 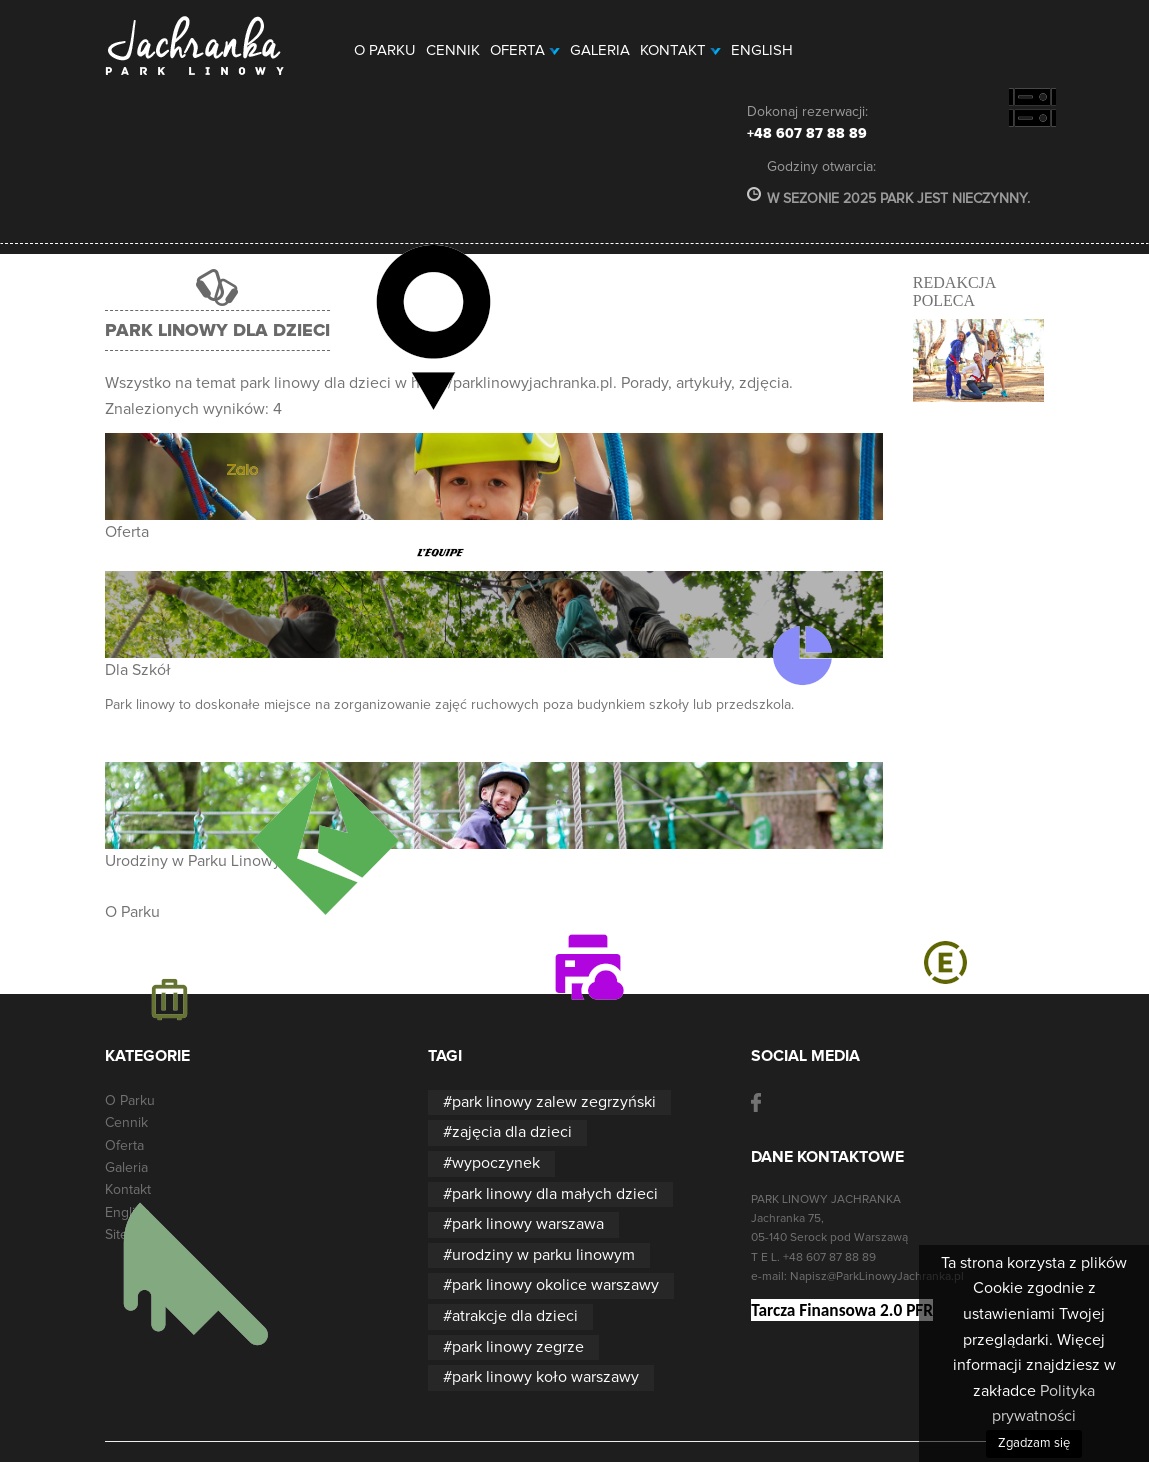 I want to click on print to a cloud-connected printer, so click(x=588, y=967).